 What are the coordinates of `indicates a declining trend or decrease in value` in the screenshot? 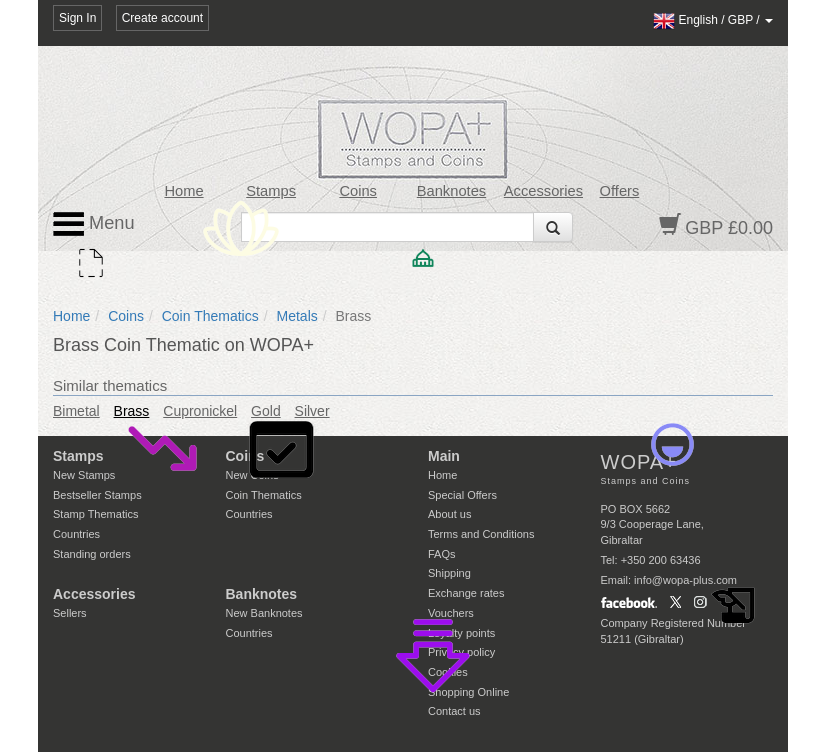 It's located at (162, 448).